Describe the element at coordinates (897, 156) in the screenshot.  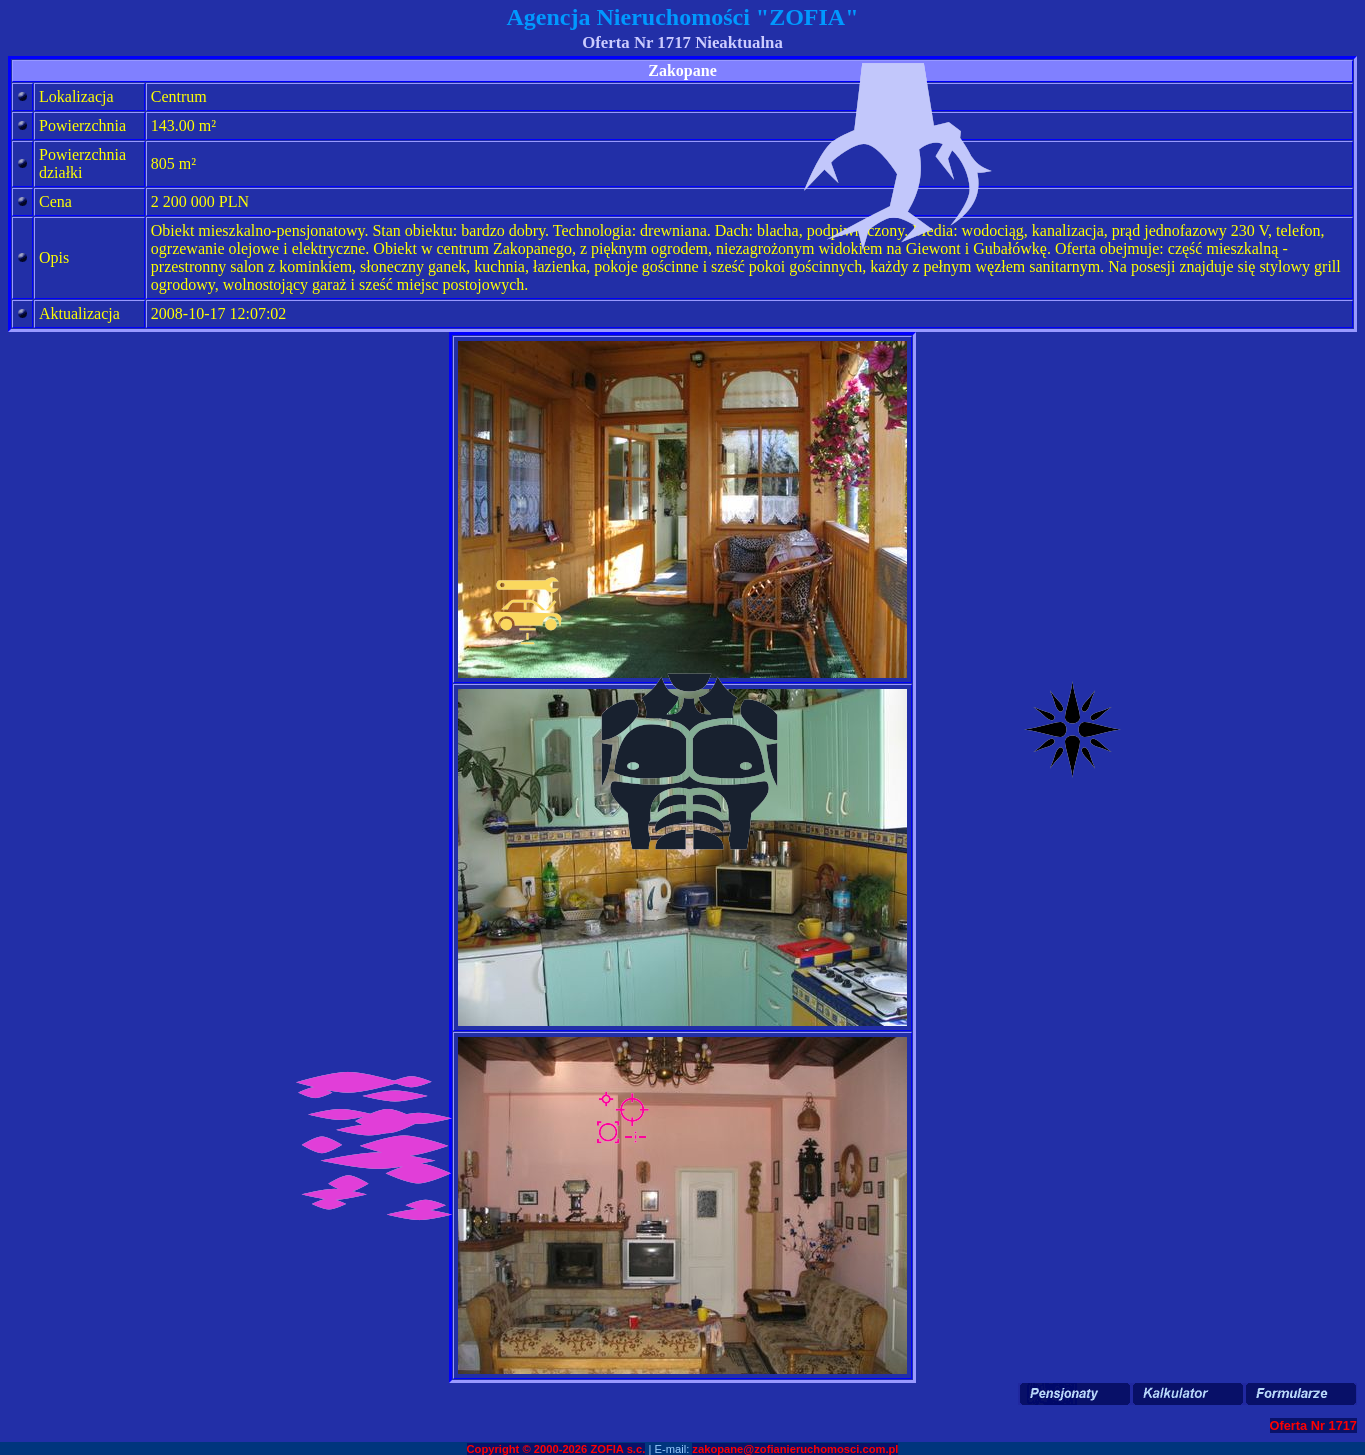
I see `view root system or underground elements` at that location.